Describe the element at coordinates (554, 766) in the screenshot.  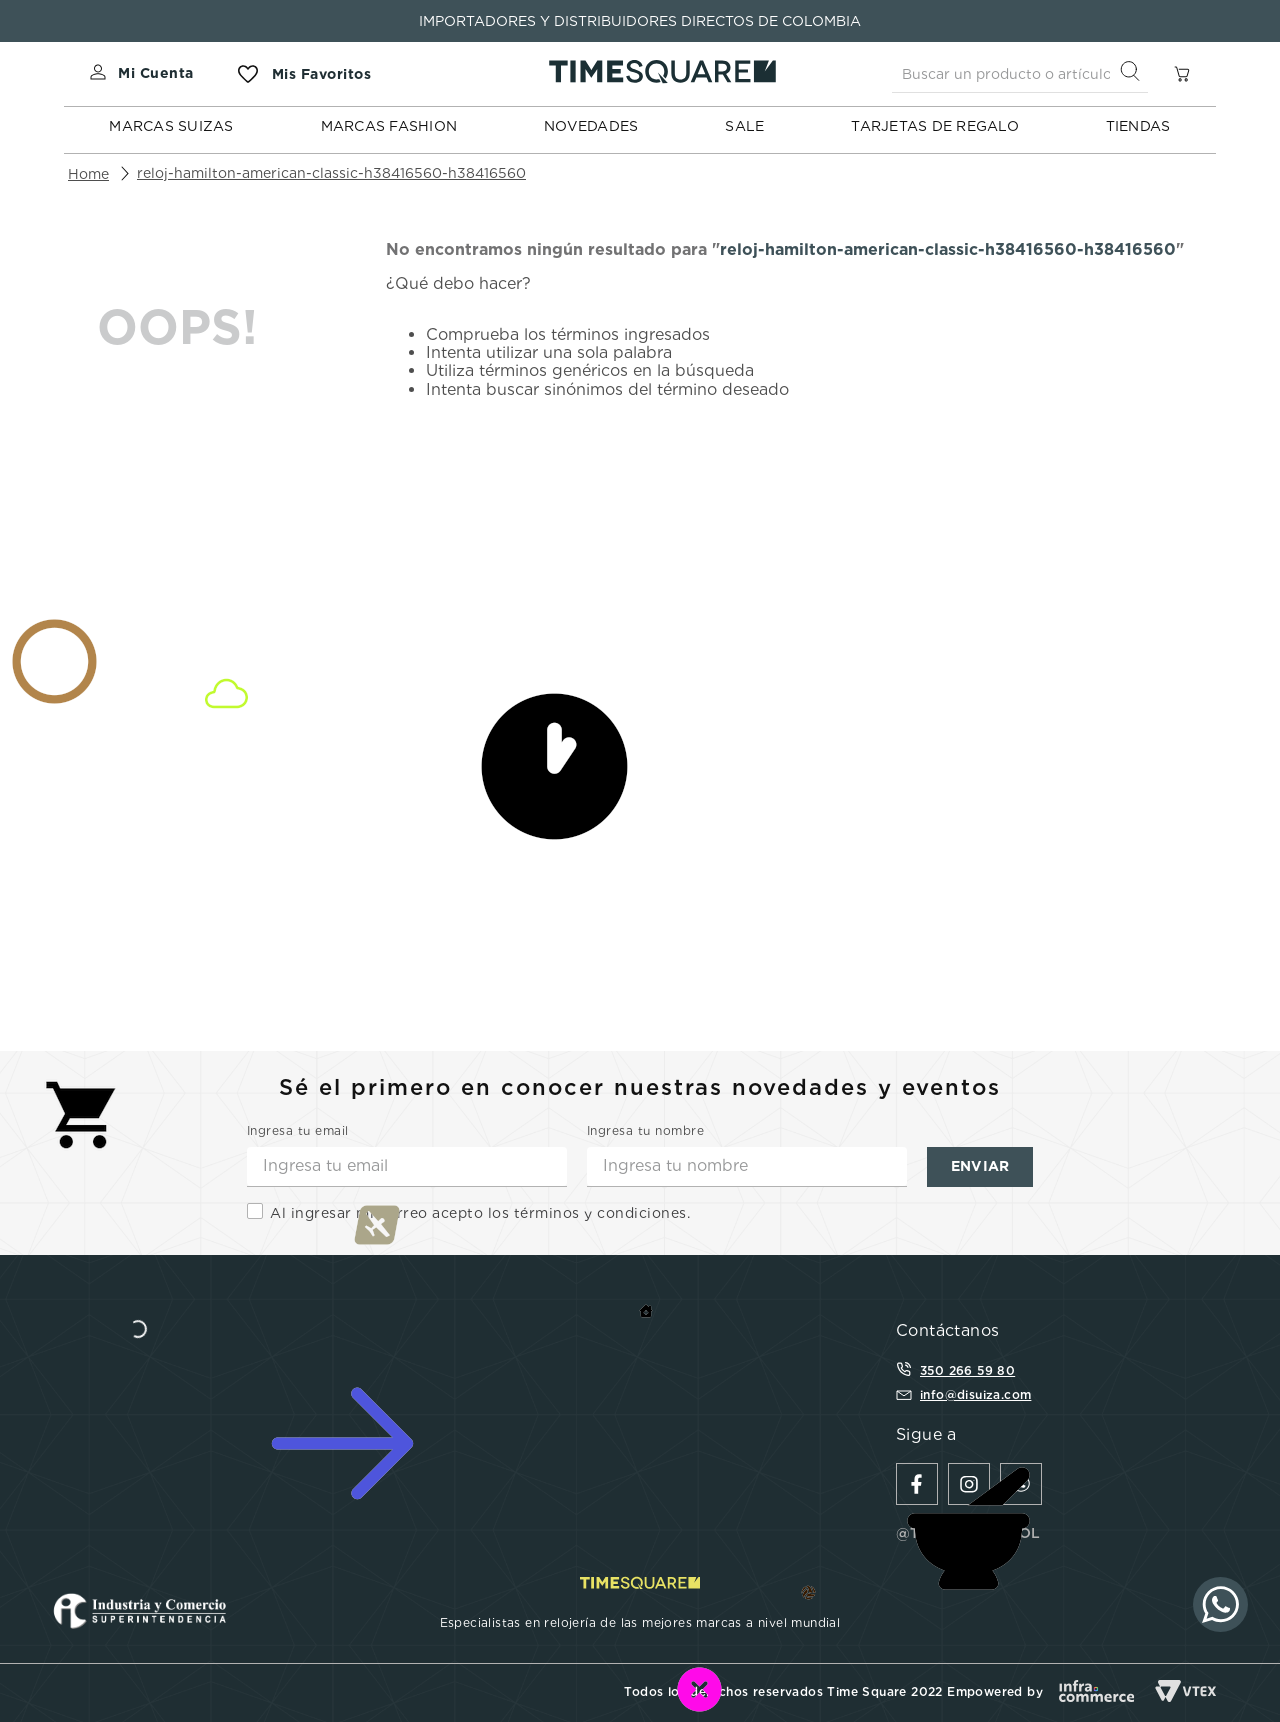
I see `indicates the current time is 1 o'clock` at that location.